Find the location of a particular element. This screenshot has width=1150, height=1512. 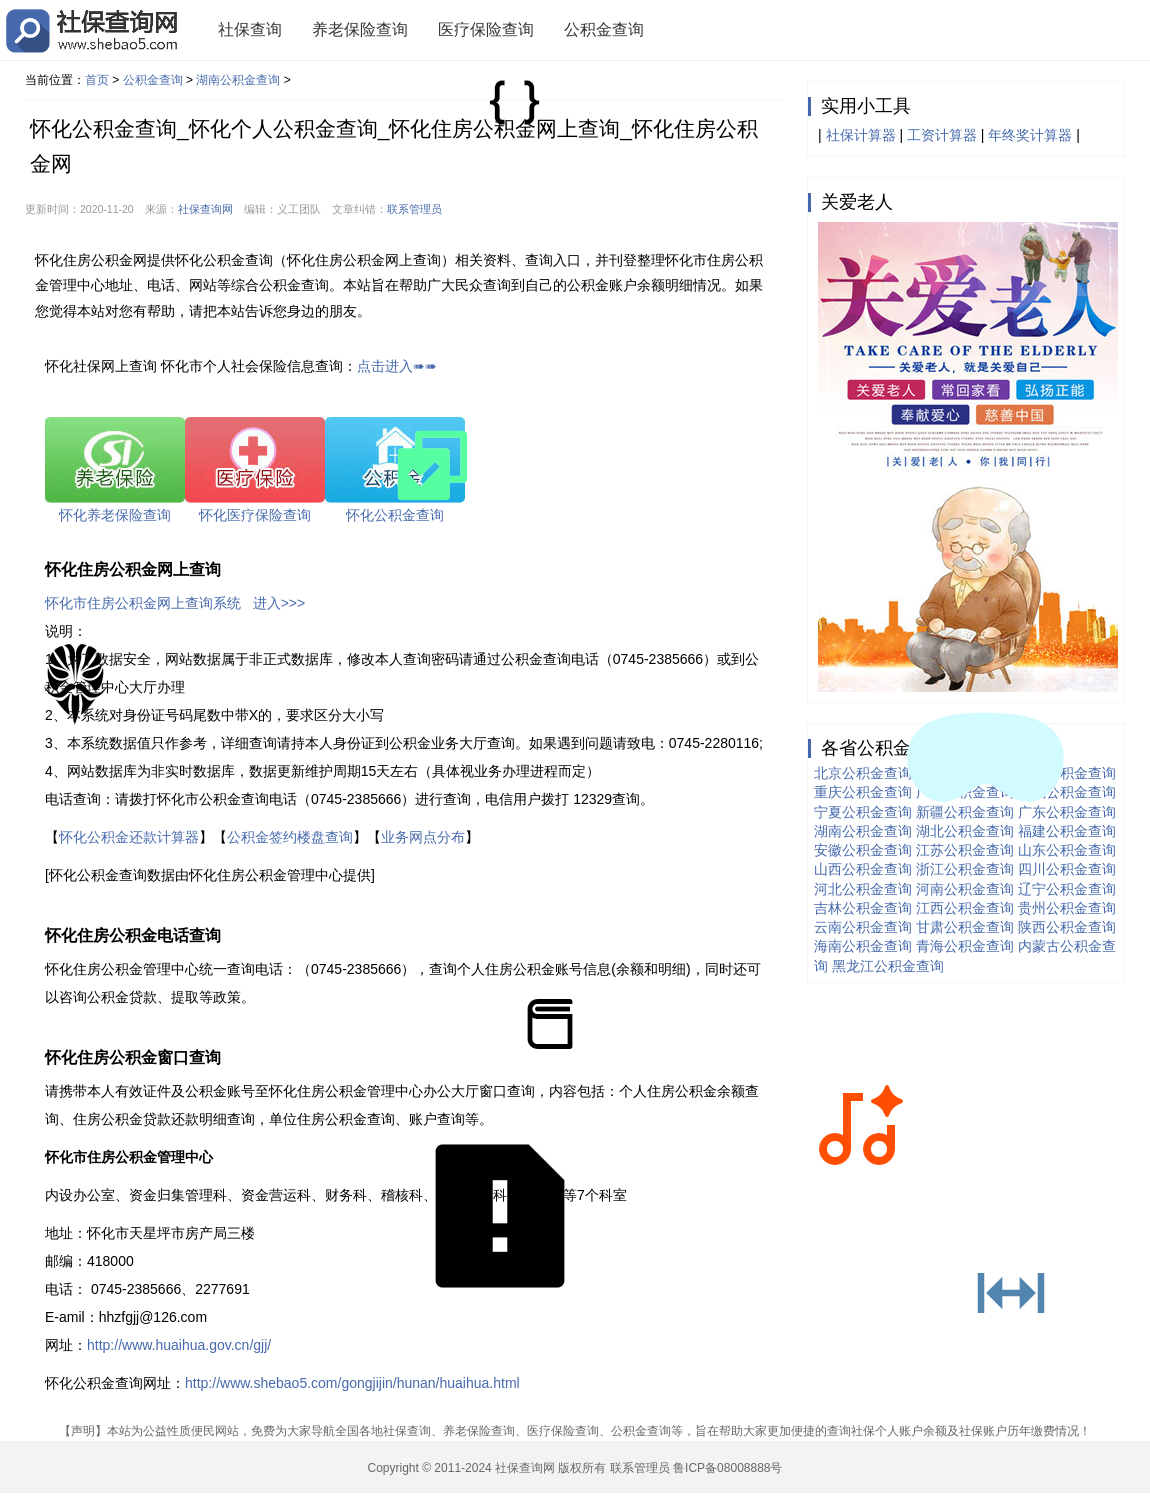

select multiple items at once is located at coordinates (432, 465).